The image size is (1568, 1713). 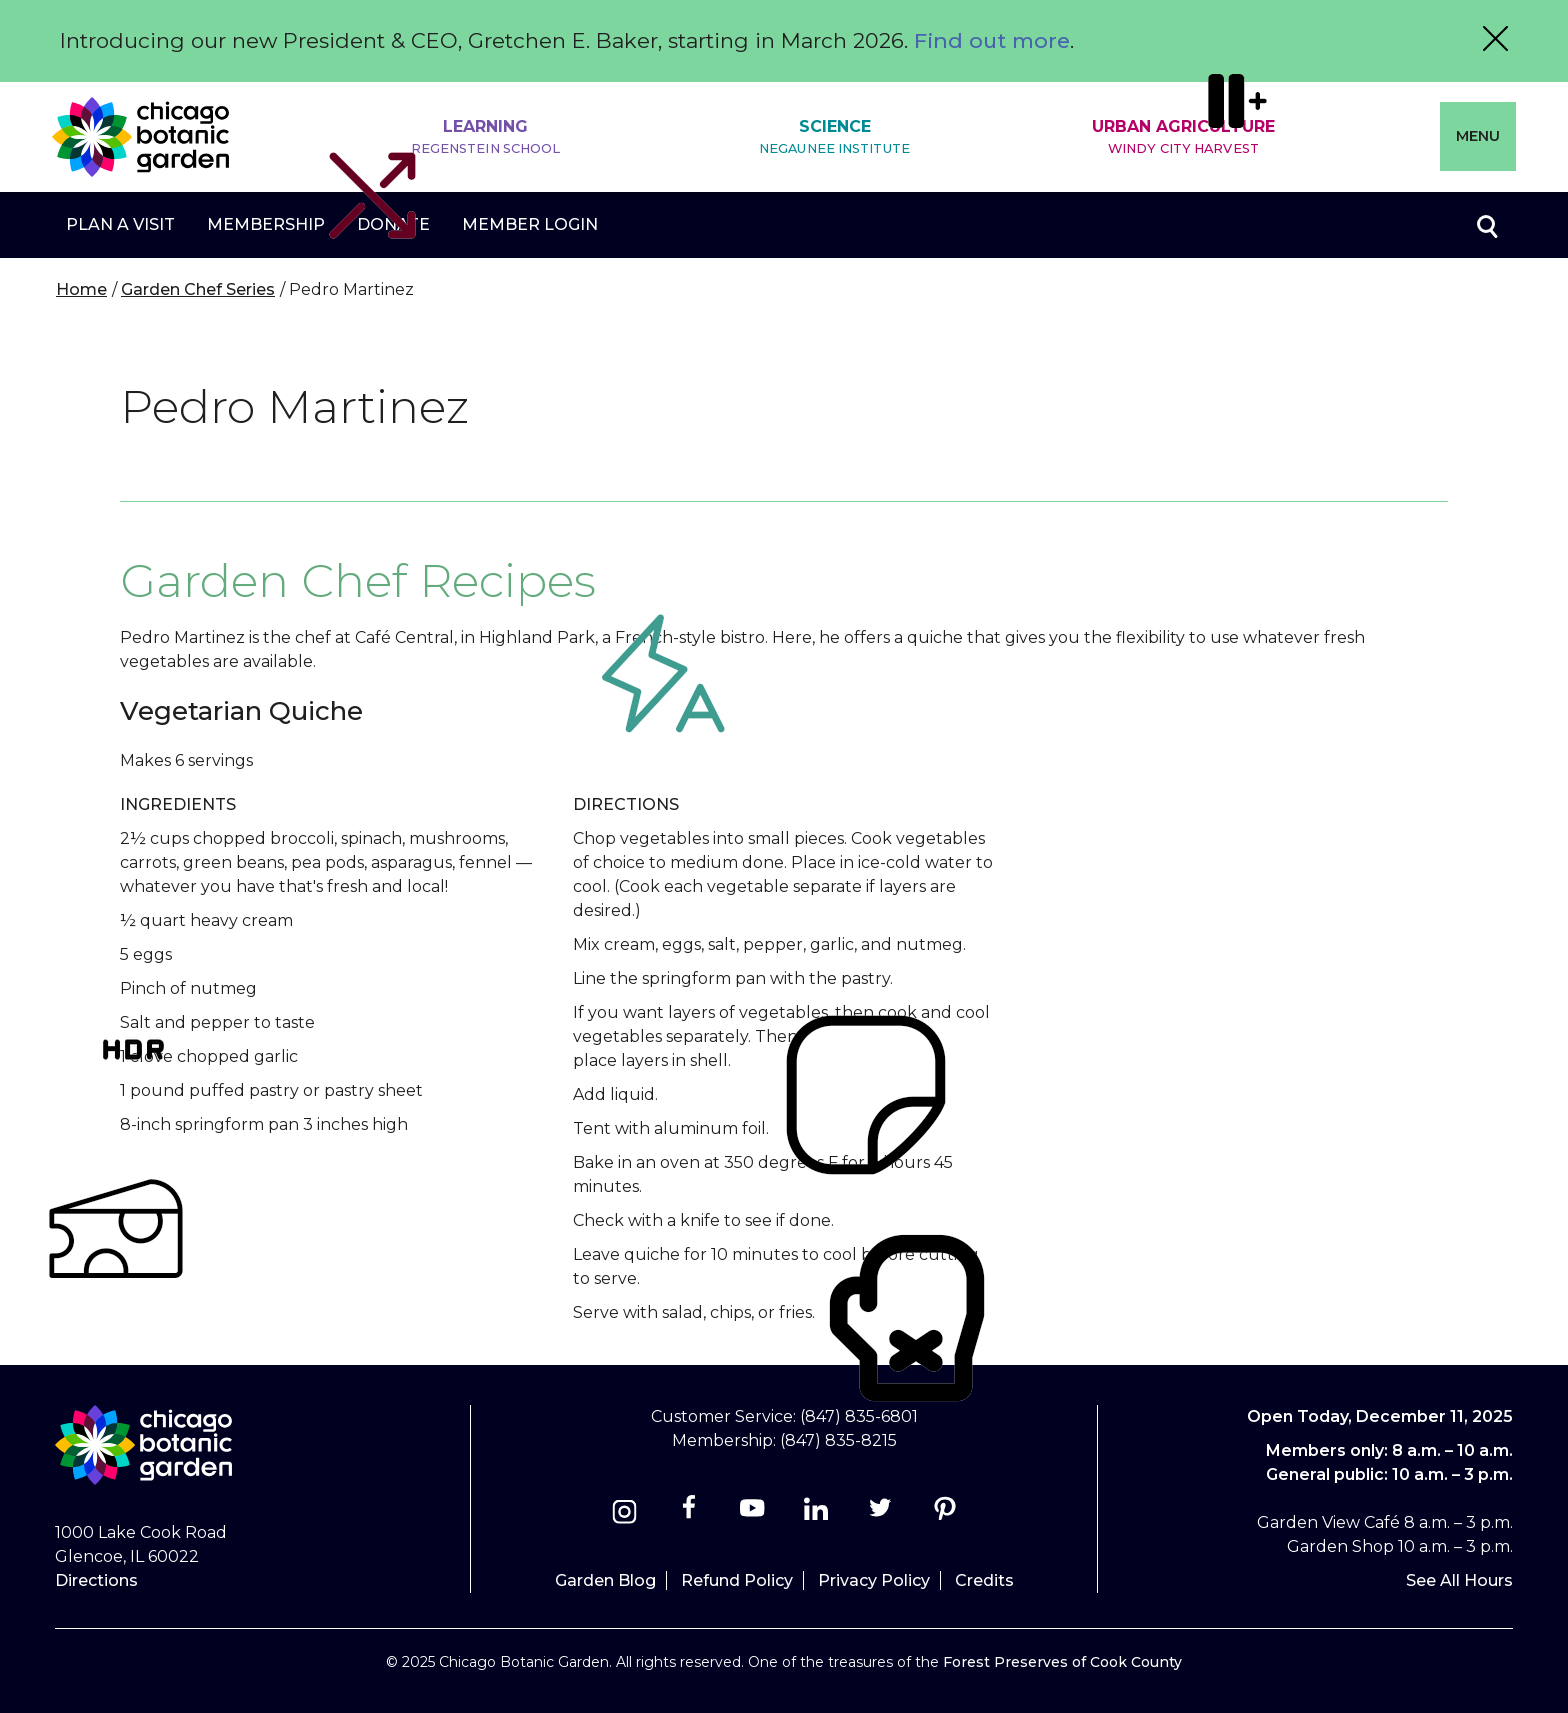 I want to click on add a sticker to your message, so click(x=866, y=1095).